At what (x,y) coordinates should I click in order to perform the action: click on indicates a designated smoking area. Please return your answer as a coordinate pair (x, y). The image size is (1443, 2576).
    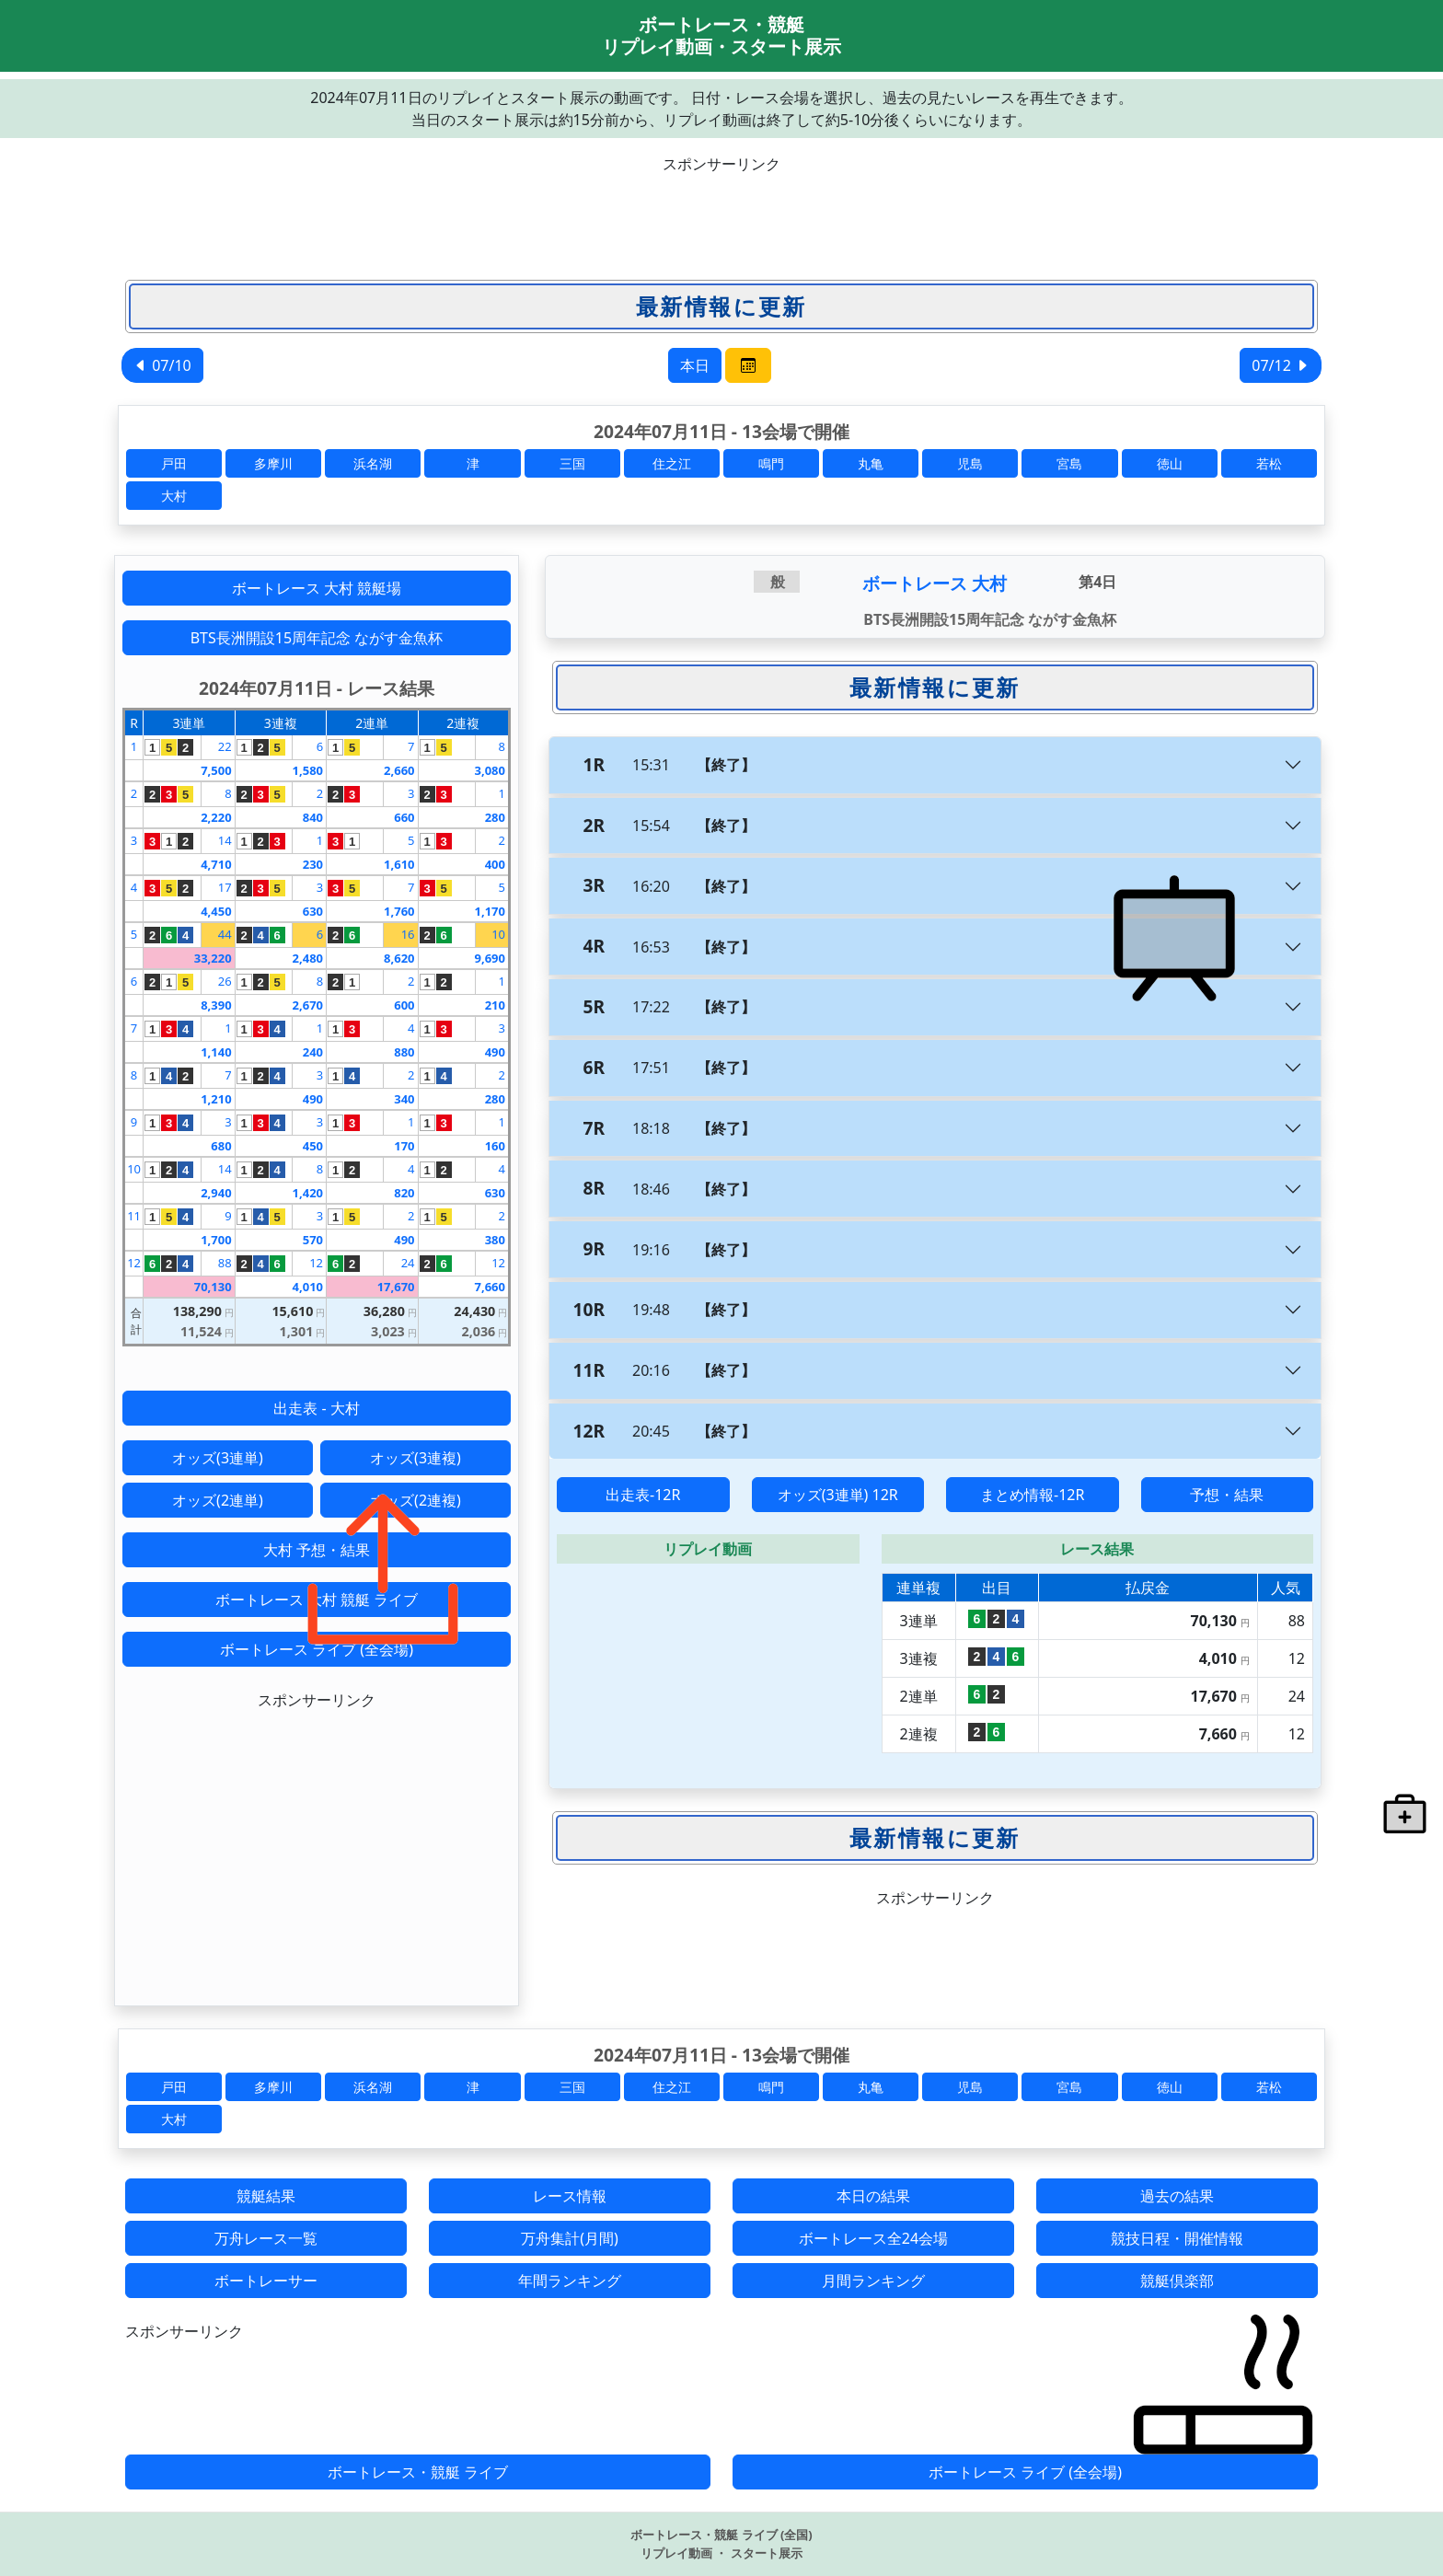
    Looking at the image, I should click on (1223, 2404).